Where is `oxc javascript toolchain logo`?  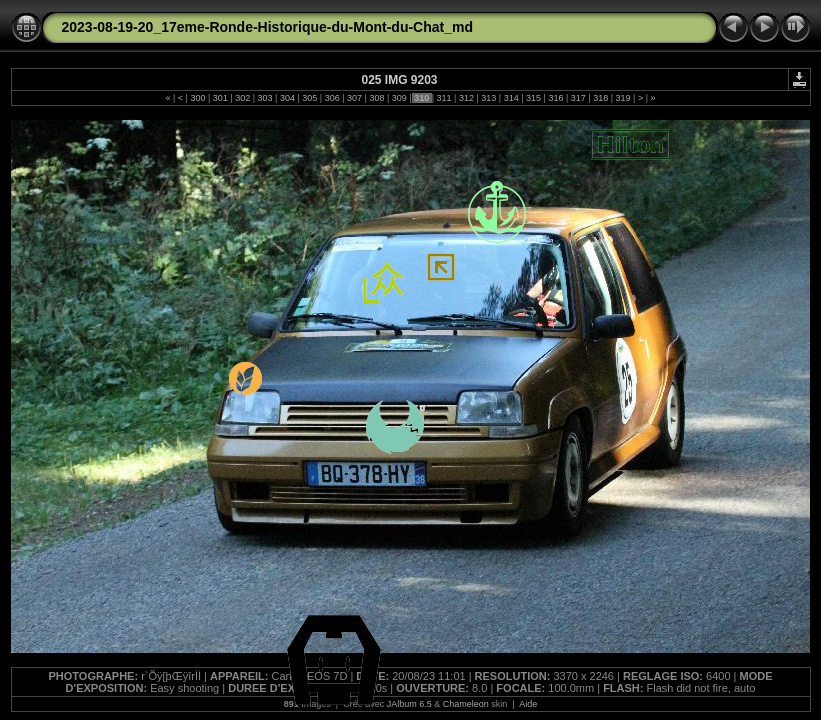
oxc javascript toolchain logo is located at coordinates (497, 212).